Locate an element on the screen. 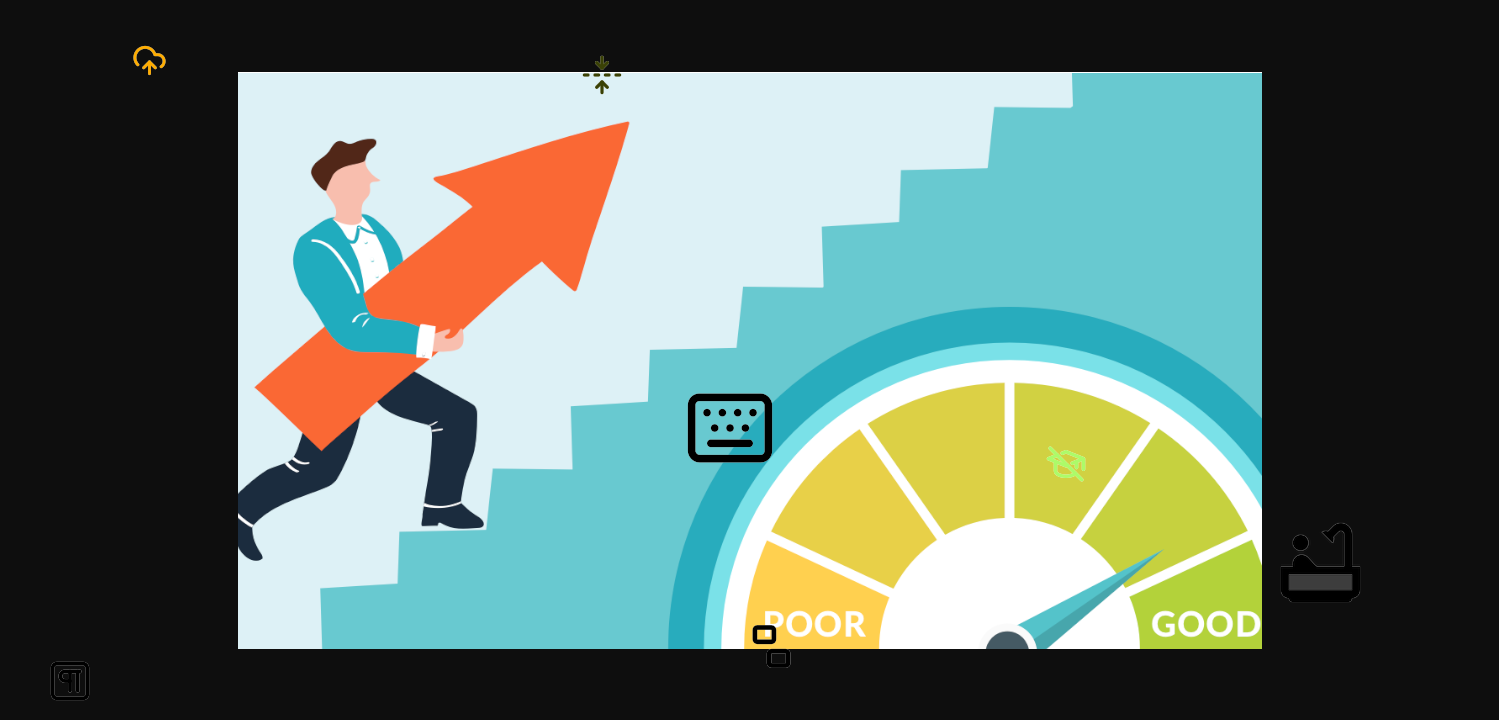 The height and width of the screenshot is (720, 1499). toggle paragraph formatting marks is located at coordinates (70, 681).